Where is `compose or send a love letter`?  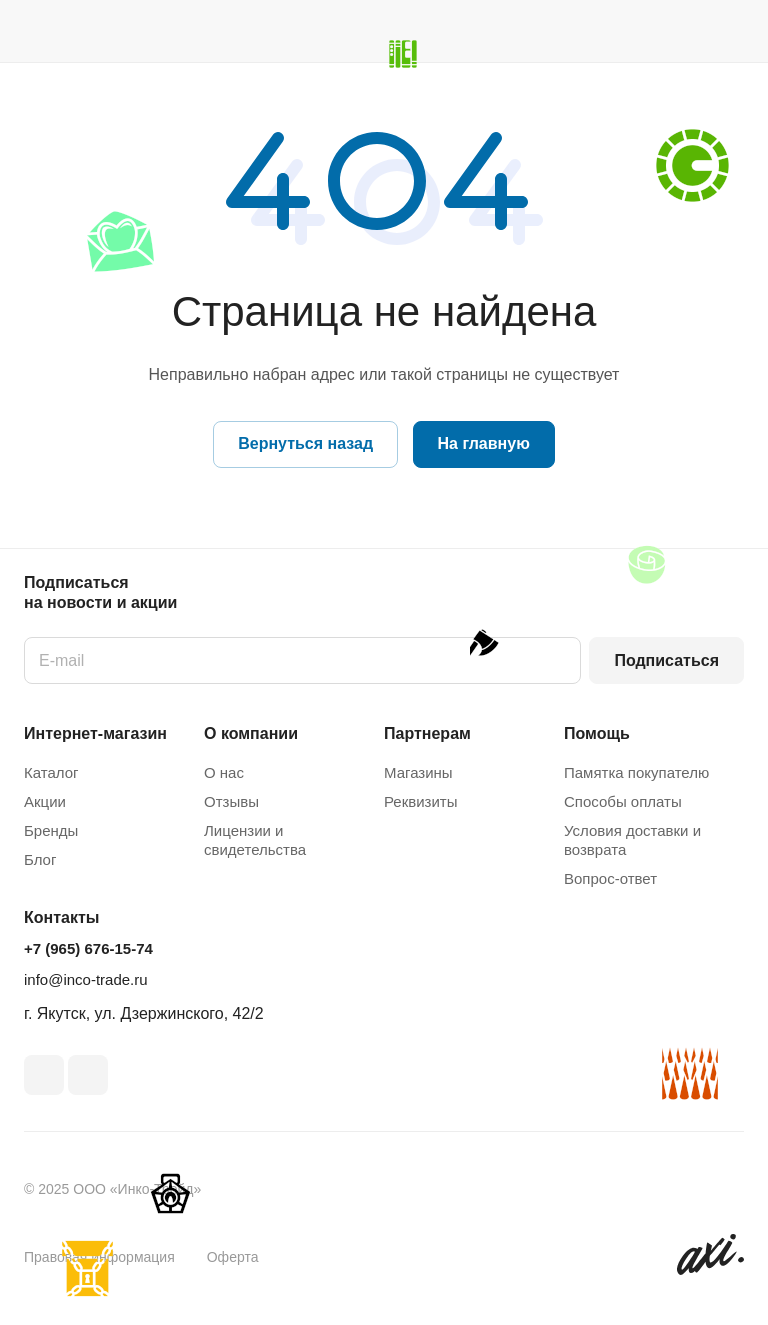 compose or send a love letter is located at coordinates (120, 241).